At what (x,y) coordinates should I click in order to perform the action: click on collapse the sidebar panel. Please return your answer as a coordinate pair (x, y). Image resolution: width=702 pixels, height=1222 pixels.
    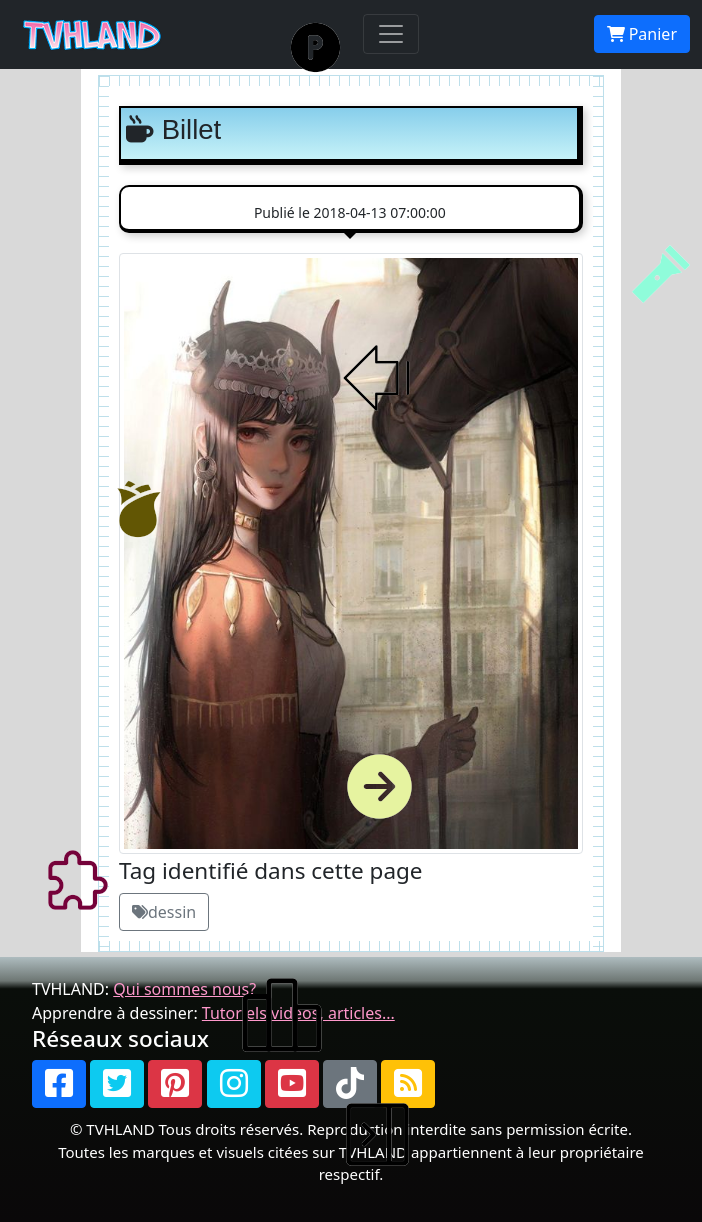
    Looking at the image, I should click on (377, 1134).